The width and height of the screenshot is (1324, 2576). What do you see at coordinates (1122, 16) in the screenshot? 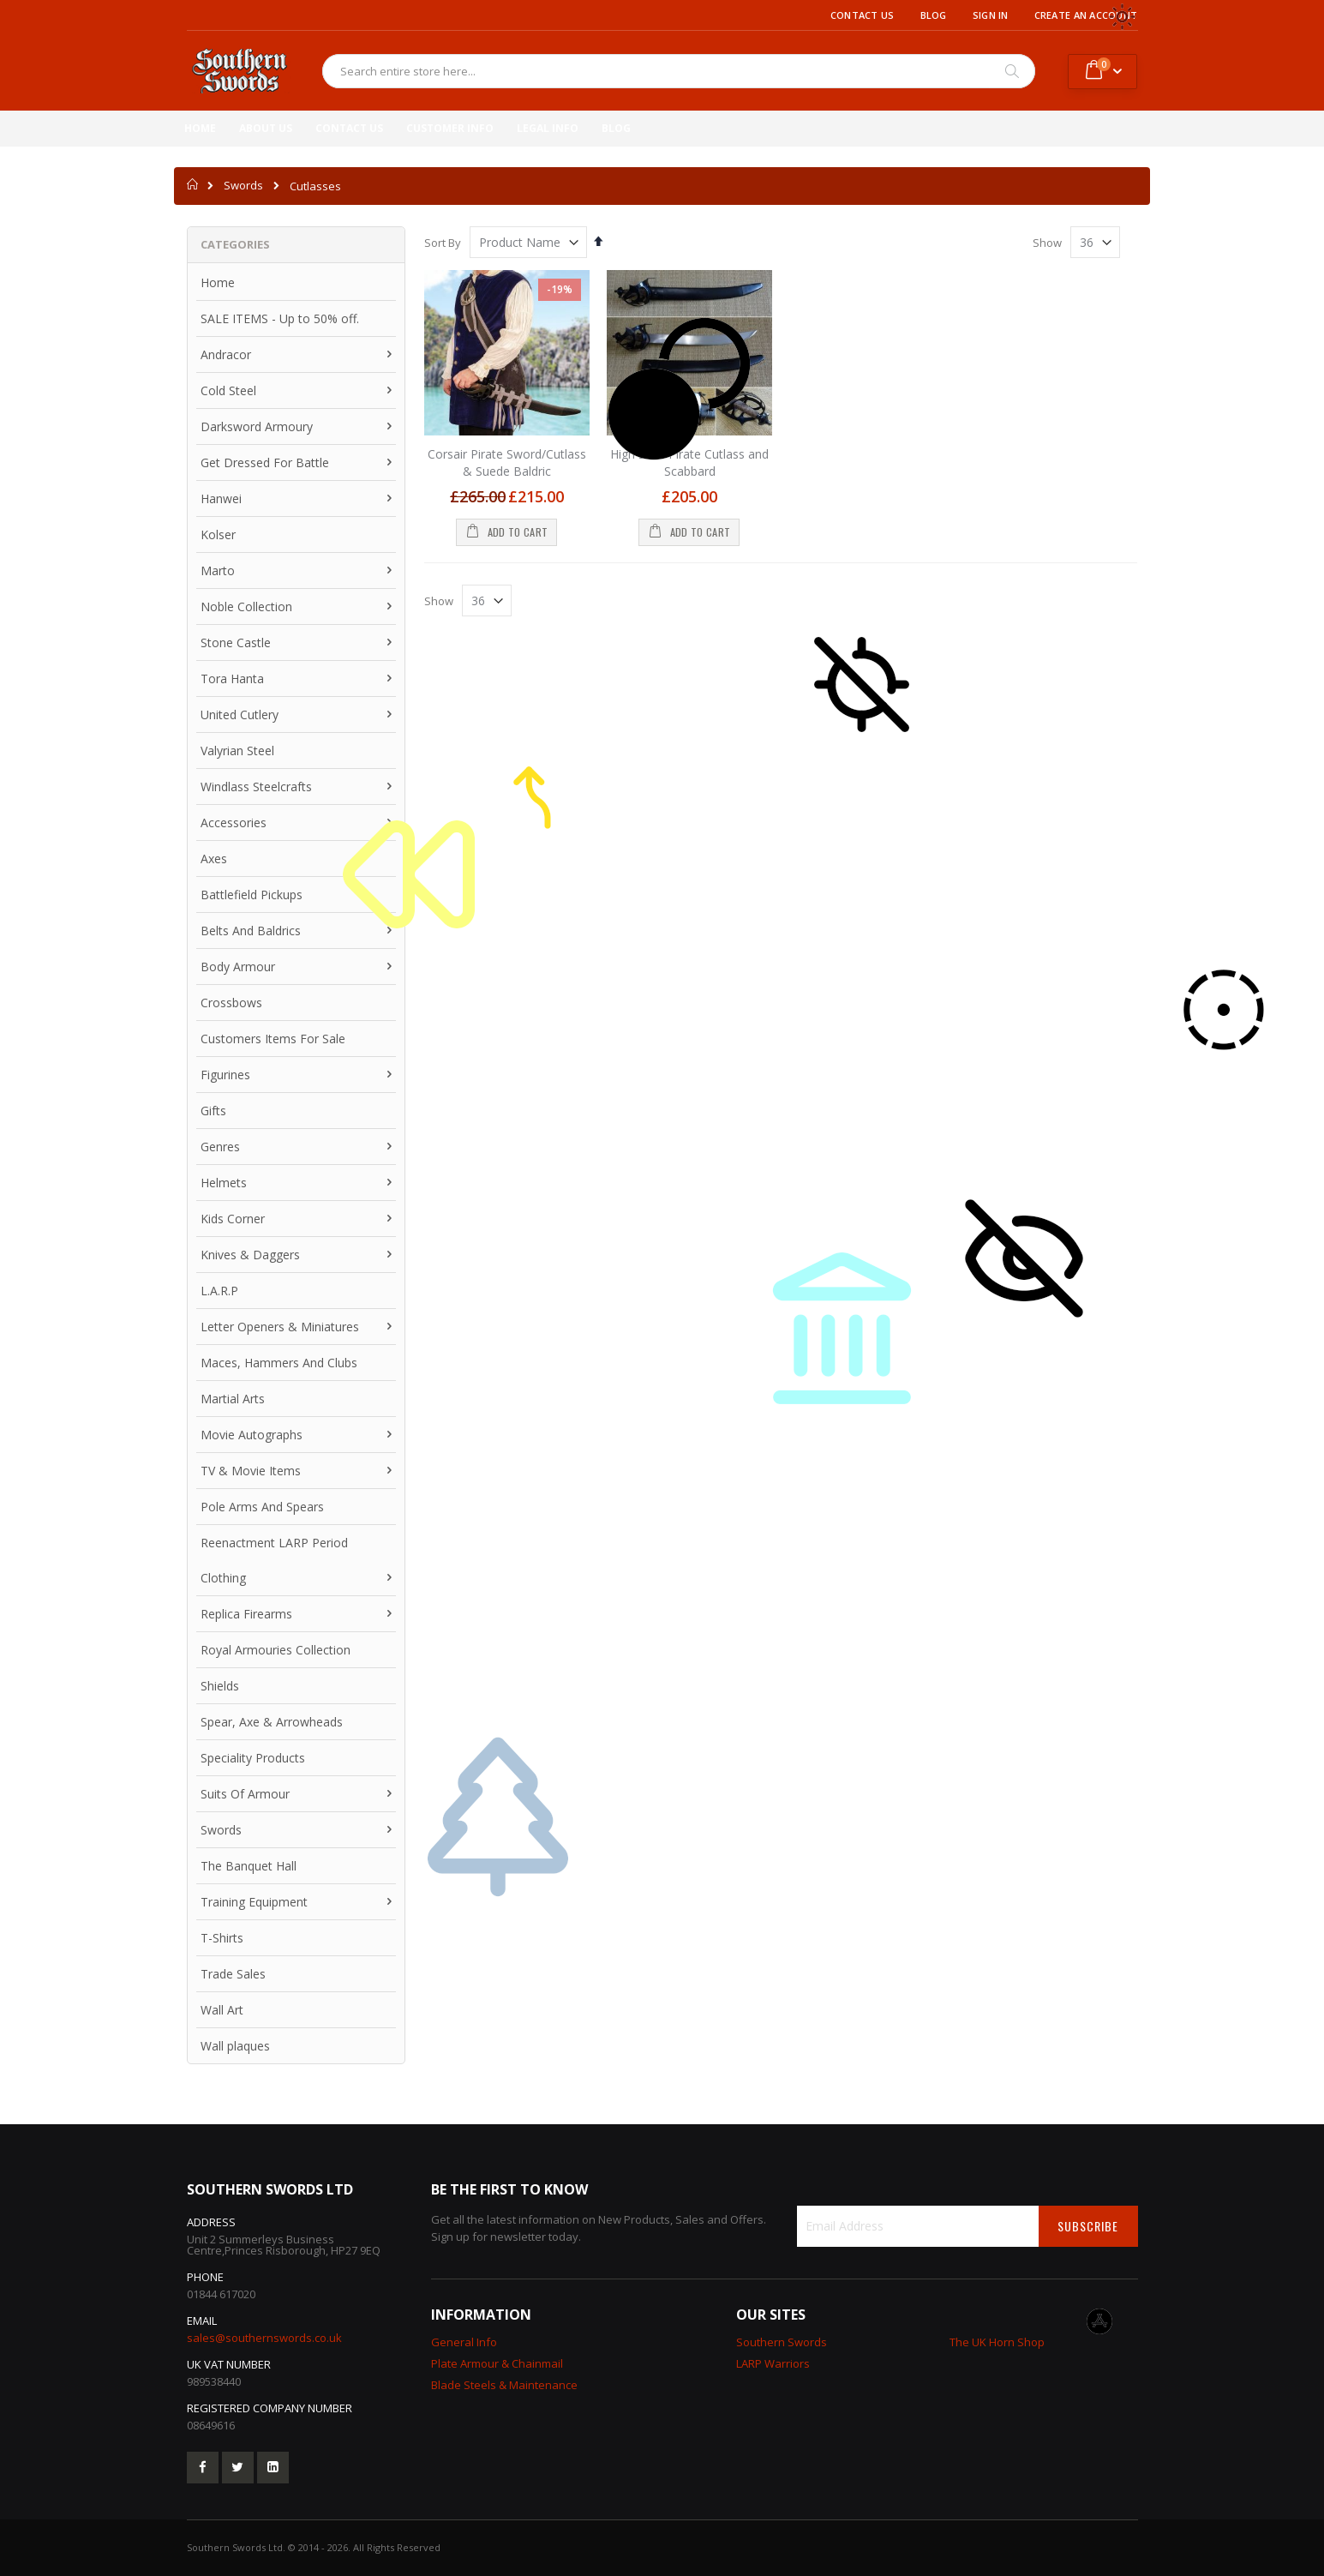
I see `switch to light mode` at bounding box center [1122, 16].